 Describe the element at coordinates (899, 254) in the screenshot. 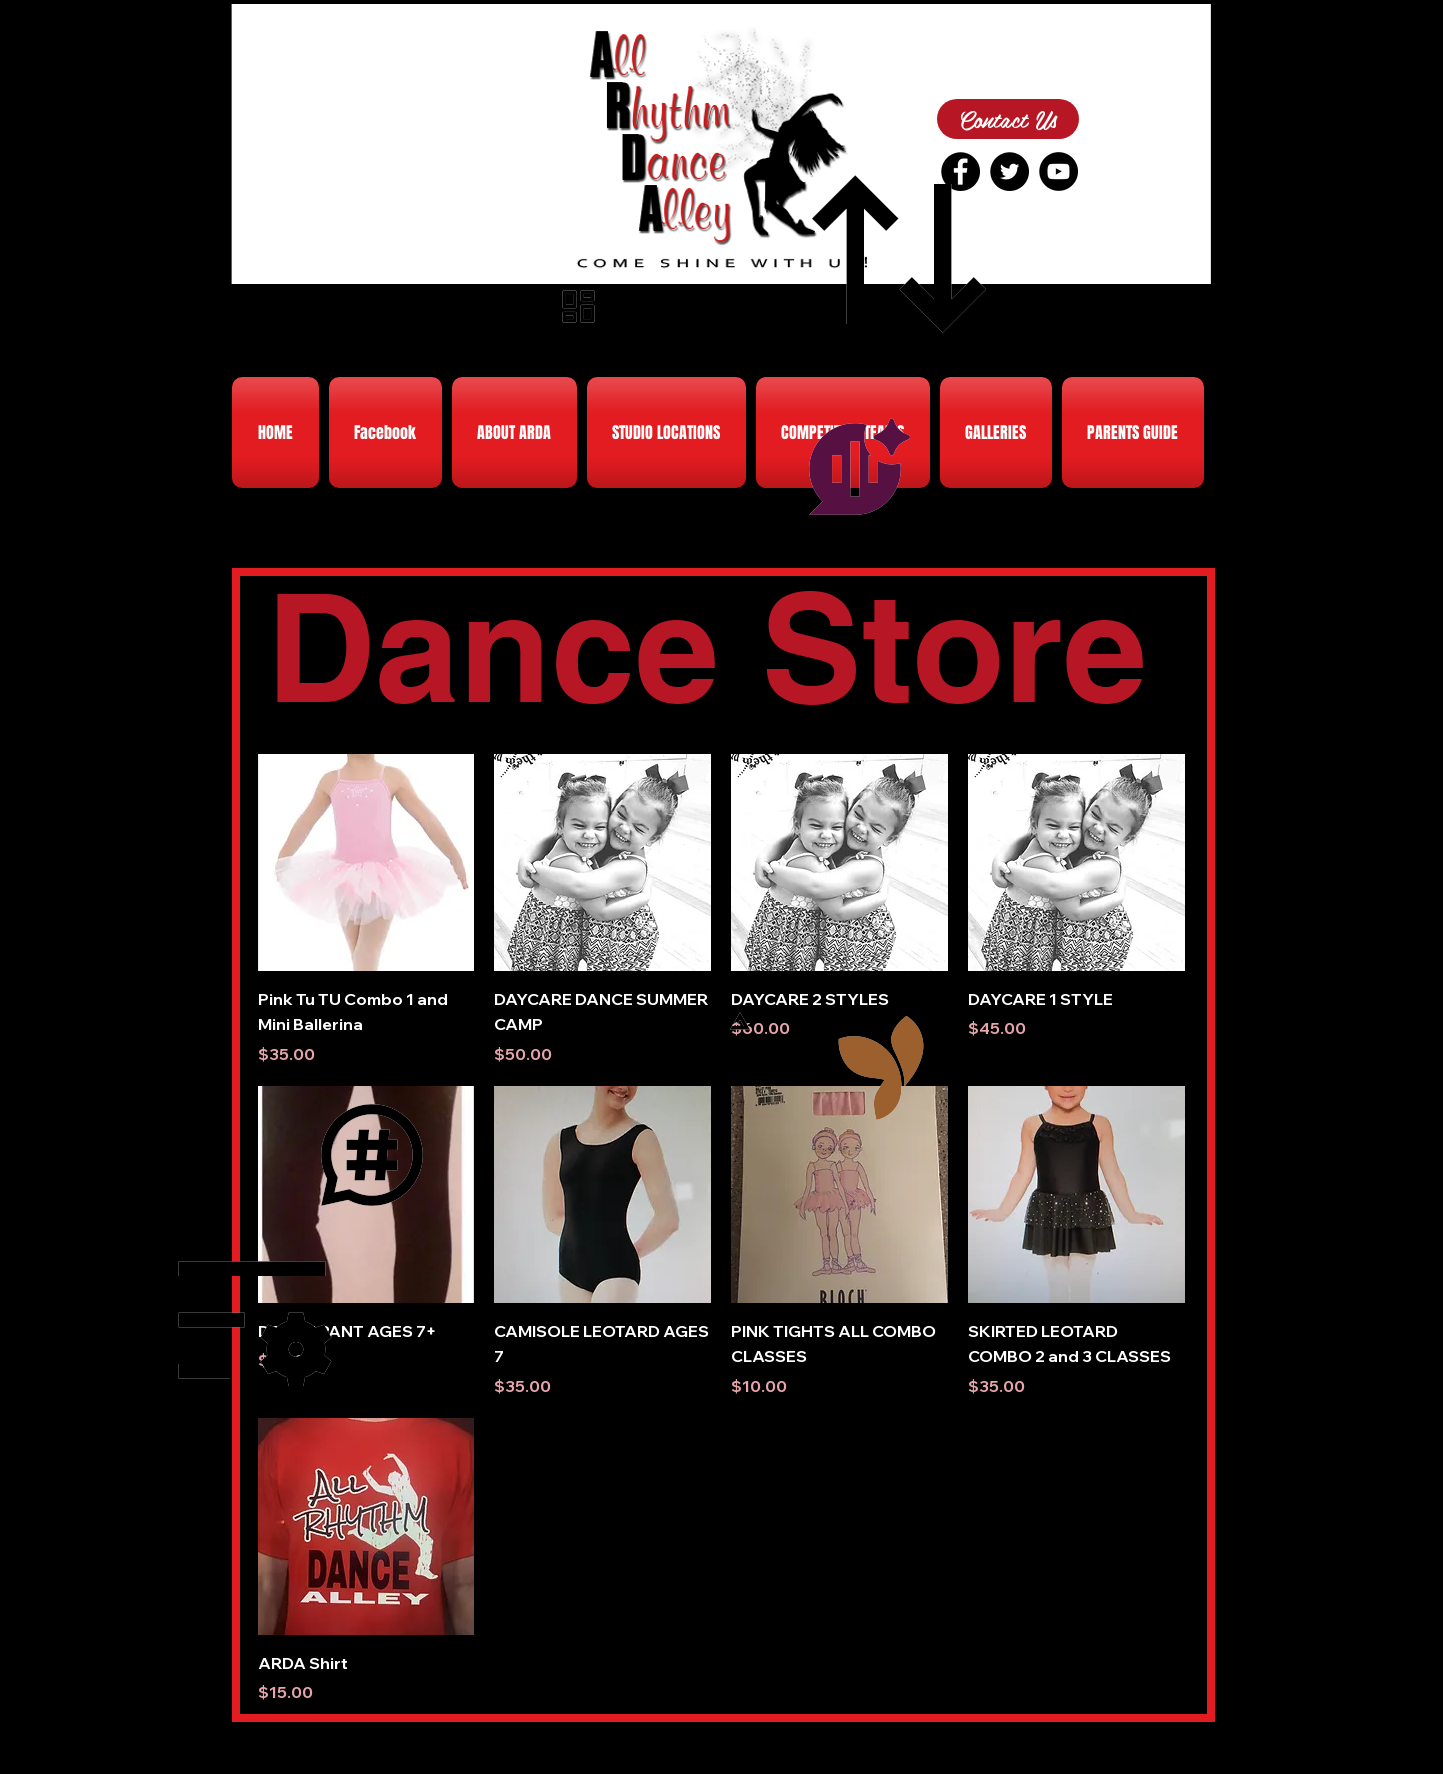

I see `sort items in ascending or descending order` at that location.